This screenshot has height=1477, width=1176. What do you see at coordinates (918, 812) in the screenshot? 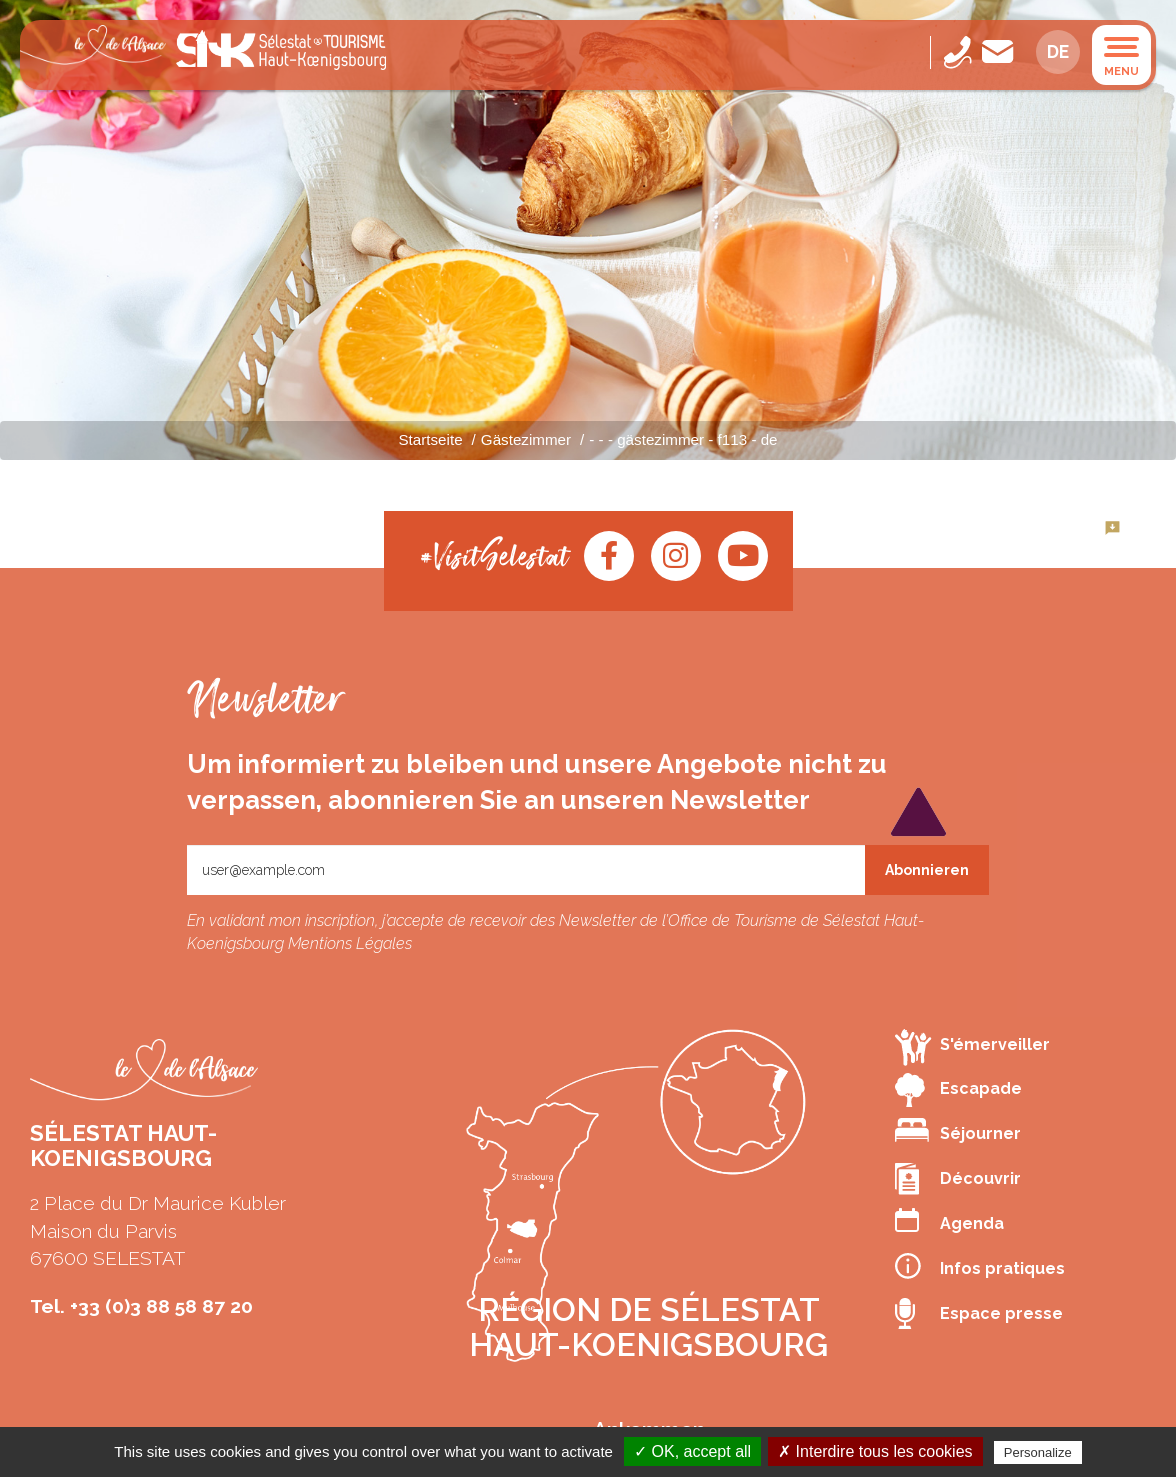
I see `play or start media content` at bounding box center [918, 812].